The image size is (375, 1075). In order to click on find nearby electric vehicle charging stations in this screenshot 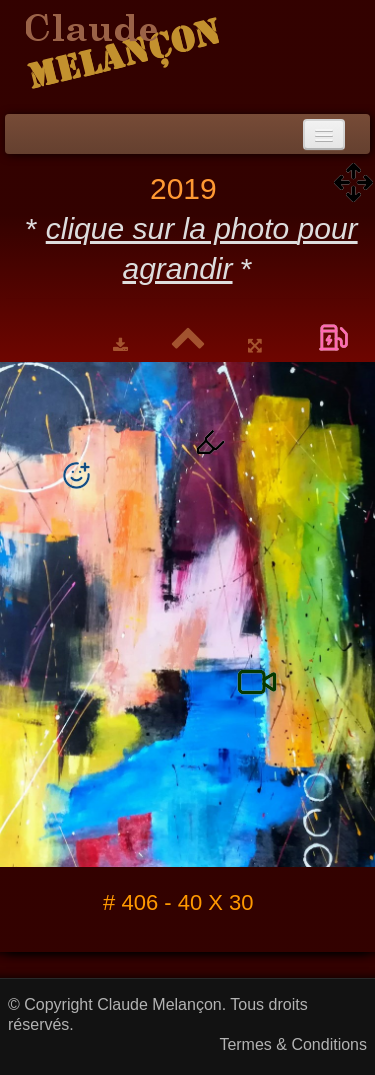, I will do `click(333, 337)`.